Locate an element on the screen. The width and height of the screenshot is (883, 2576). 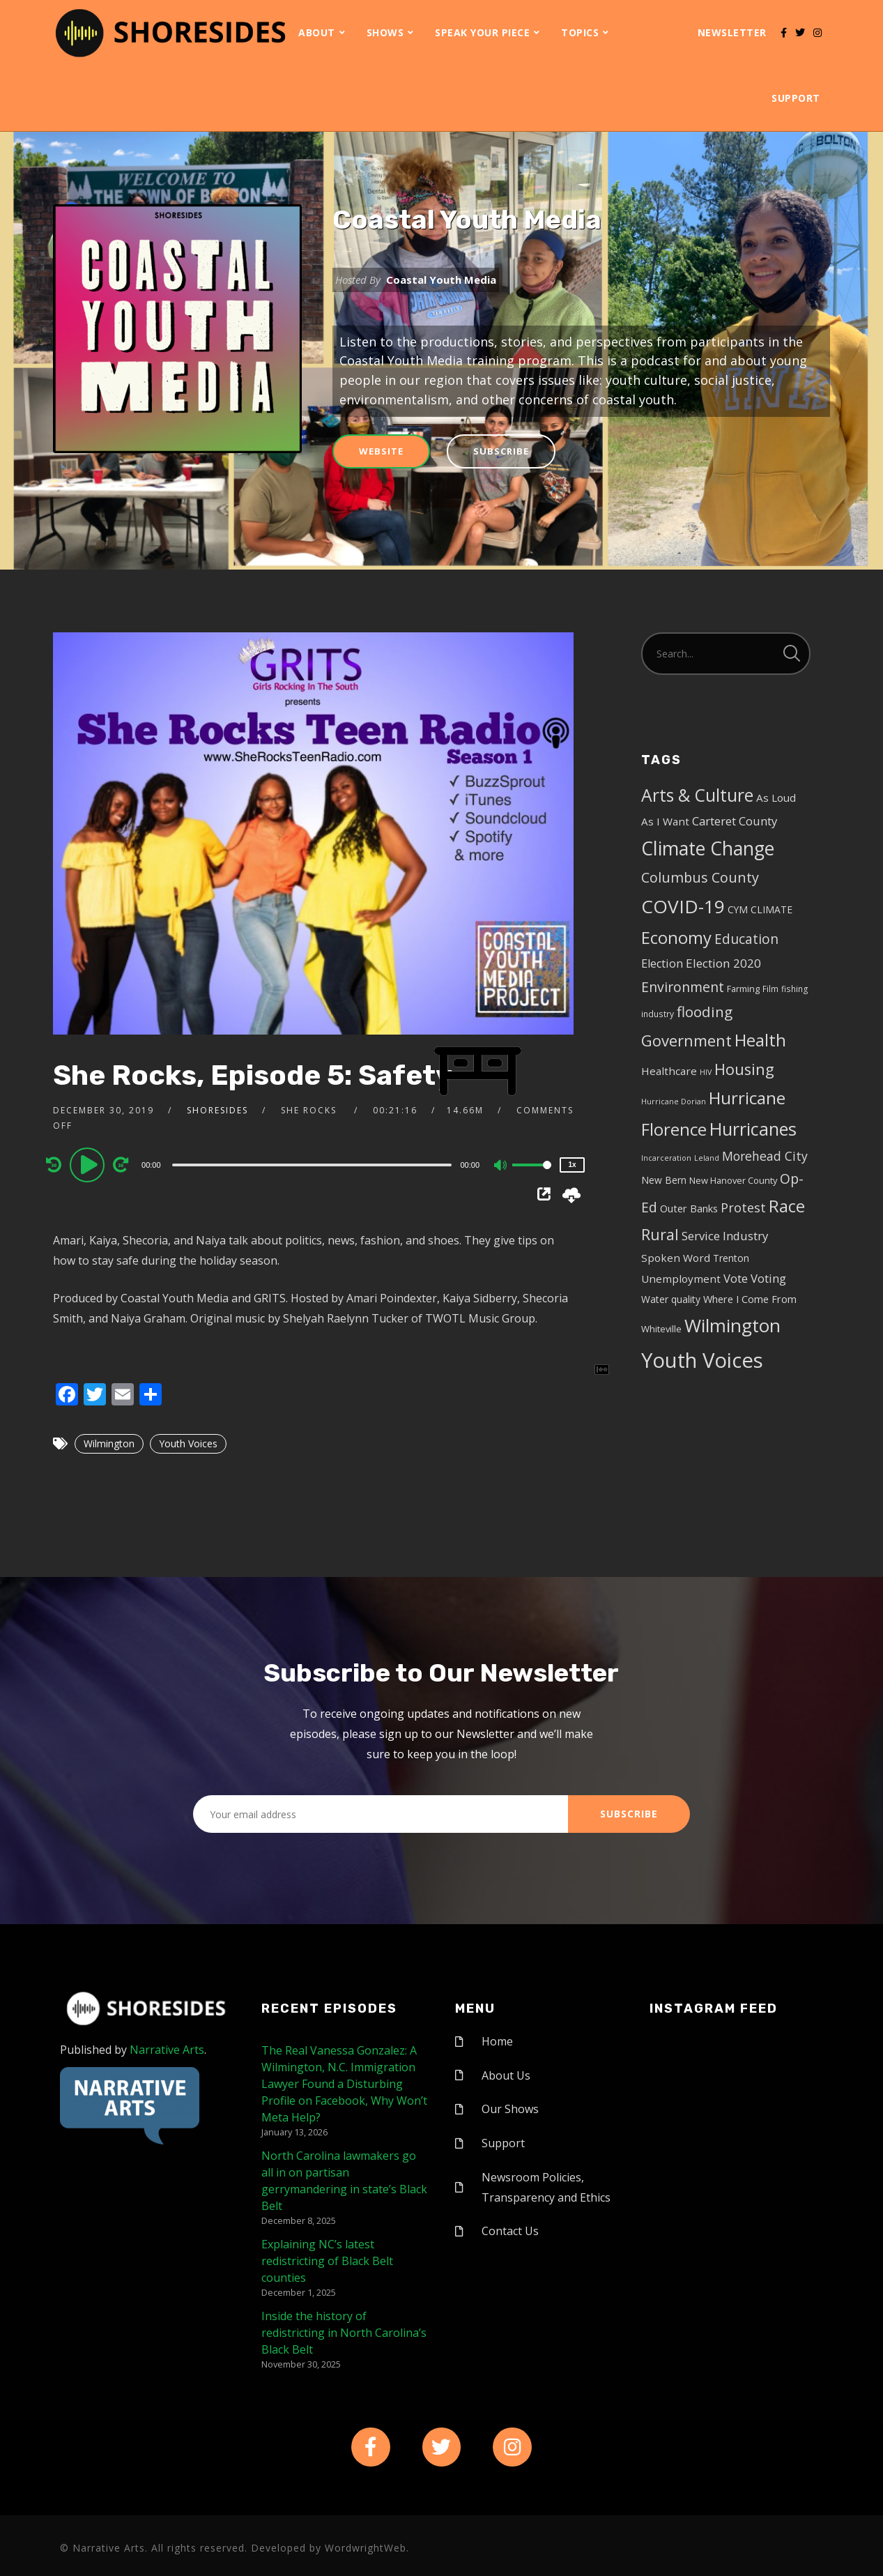
enter or manage your password is located at coordinates (601, 1369).